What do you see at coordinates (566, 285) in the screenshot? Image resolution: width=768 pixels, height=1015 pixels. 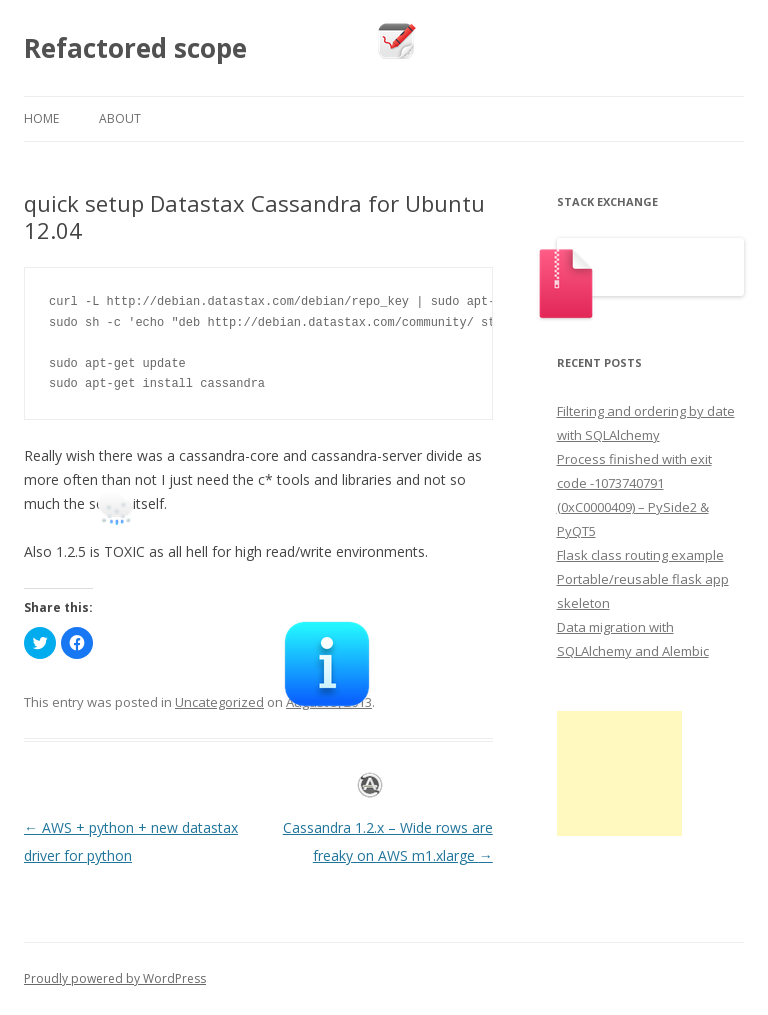 I see `a compressed postscript file` at bounding box center [566, 285].